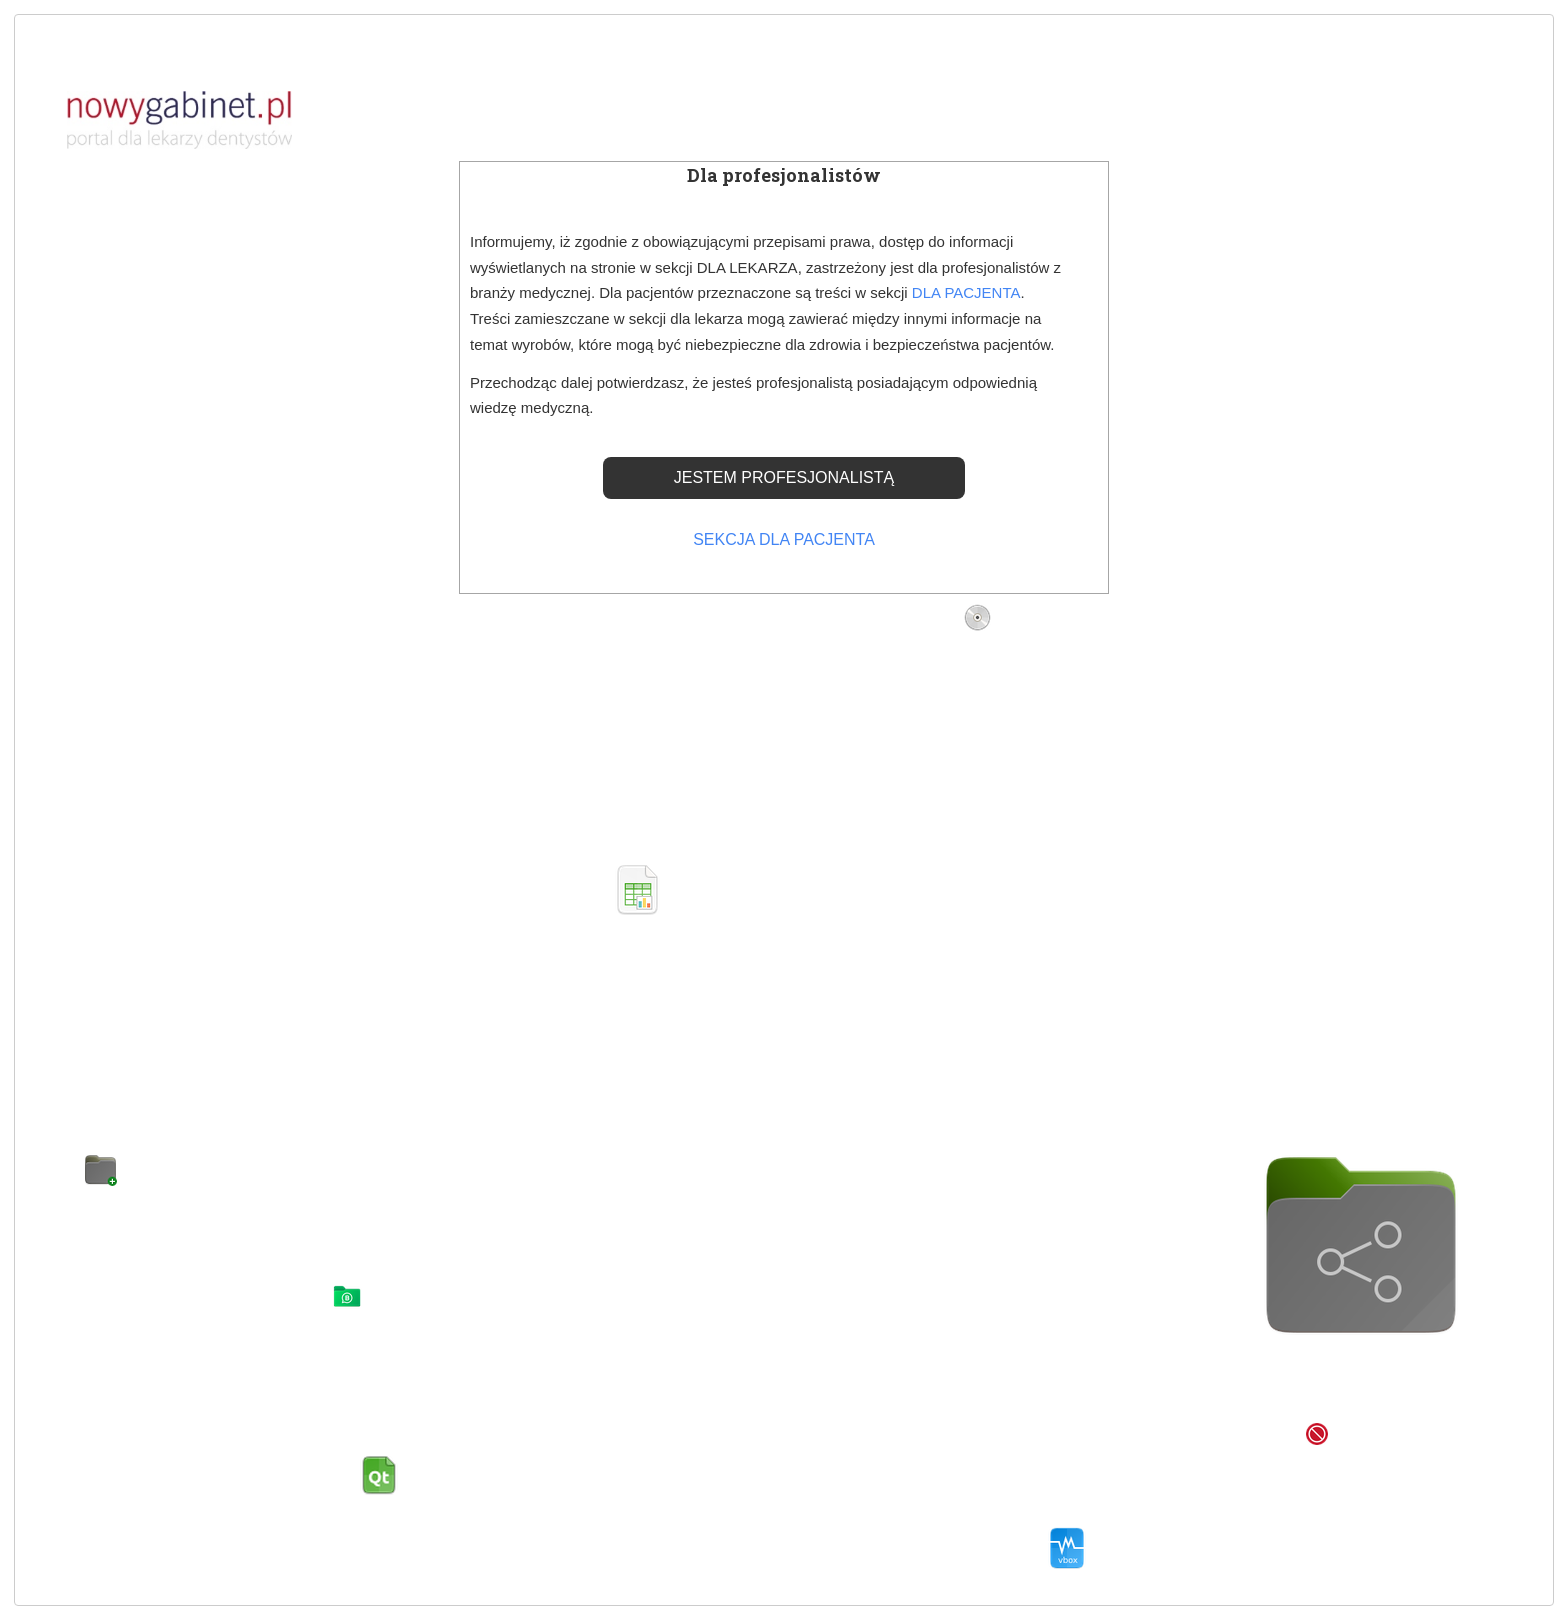 The height and width of the screenshot is (1620, 1568). I want to click on audio CD or music disc detected, so click(977, 617).